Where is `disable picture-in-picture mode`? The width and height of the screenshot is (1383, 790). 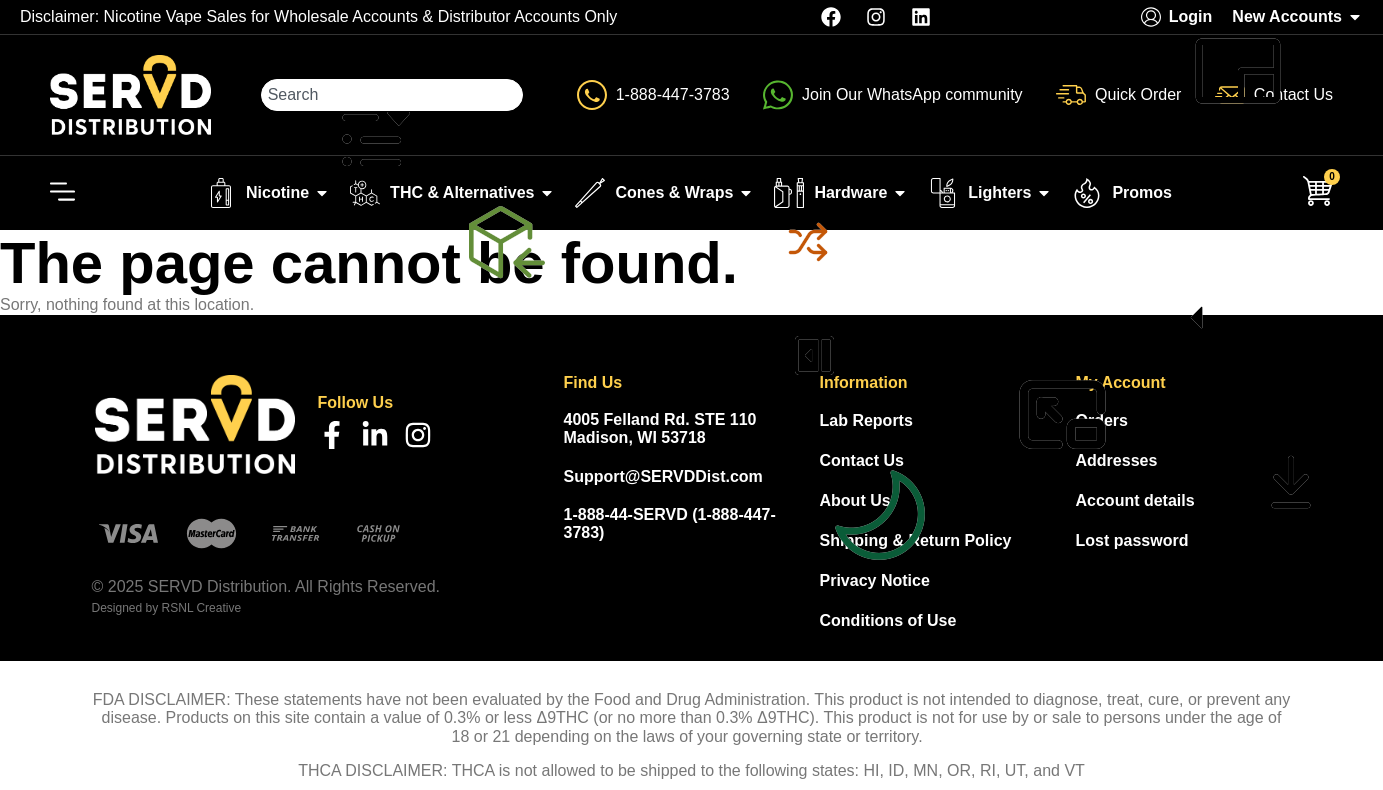
disable picture-in-picture mode is located at coordinates (1062, 414).